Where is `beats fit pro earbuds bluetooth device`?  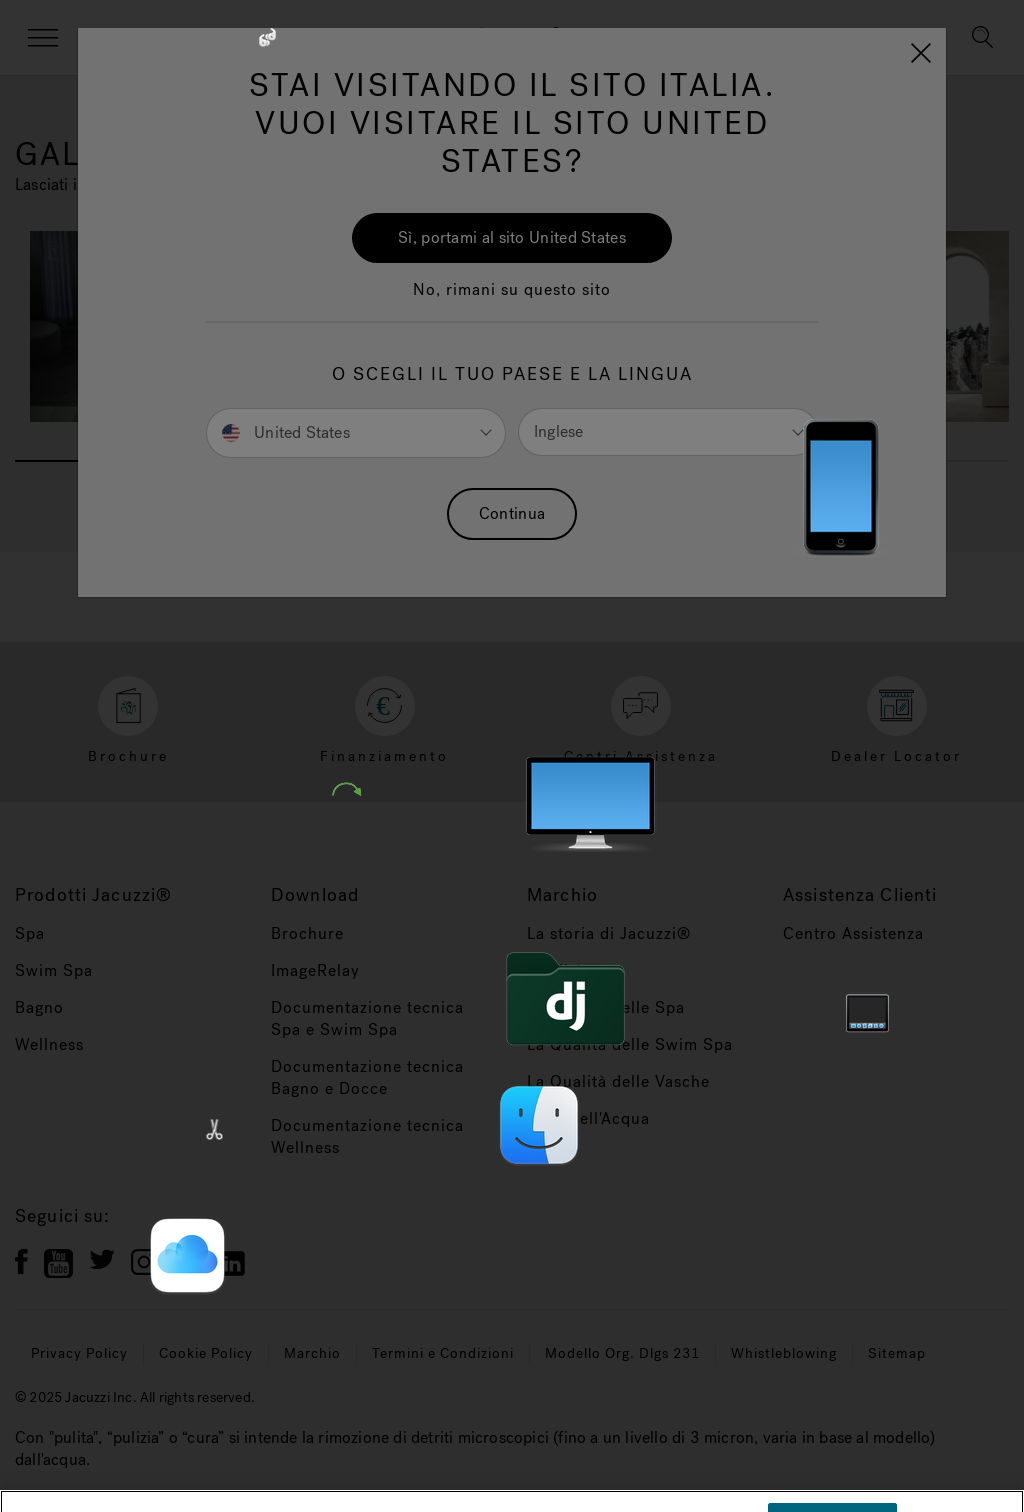 beats fit pro earbuds bluetooth device is located at coordinates (267, 37).